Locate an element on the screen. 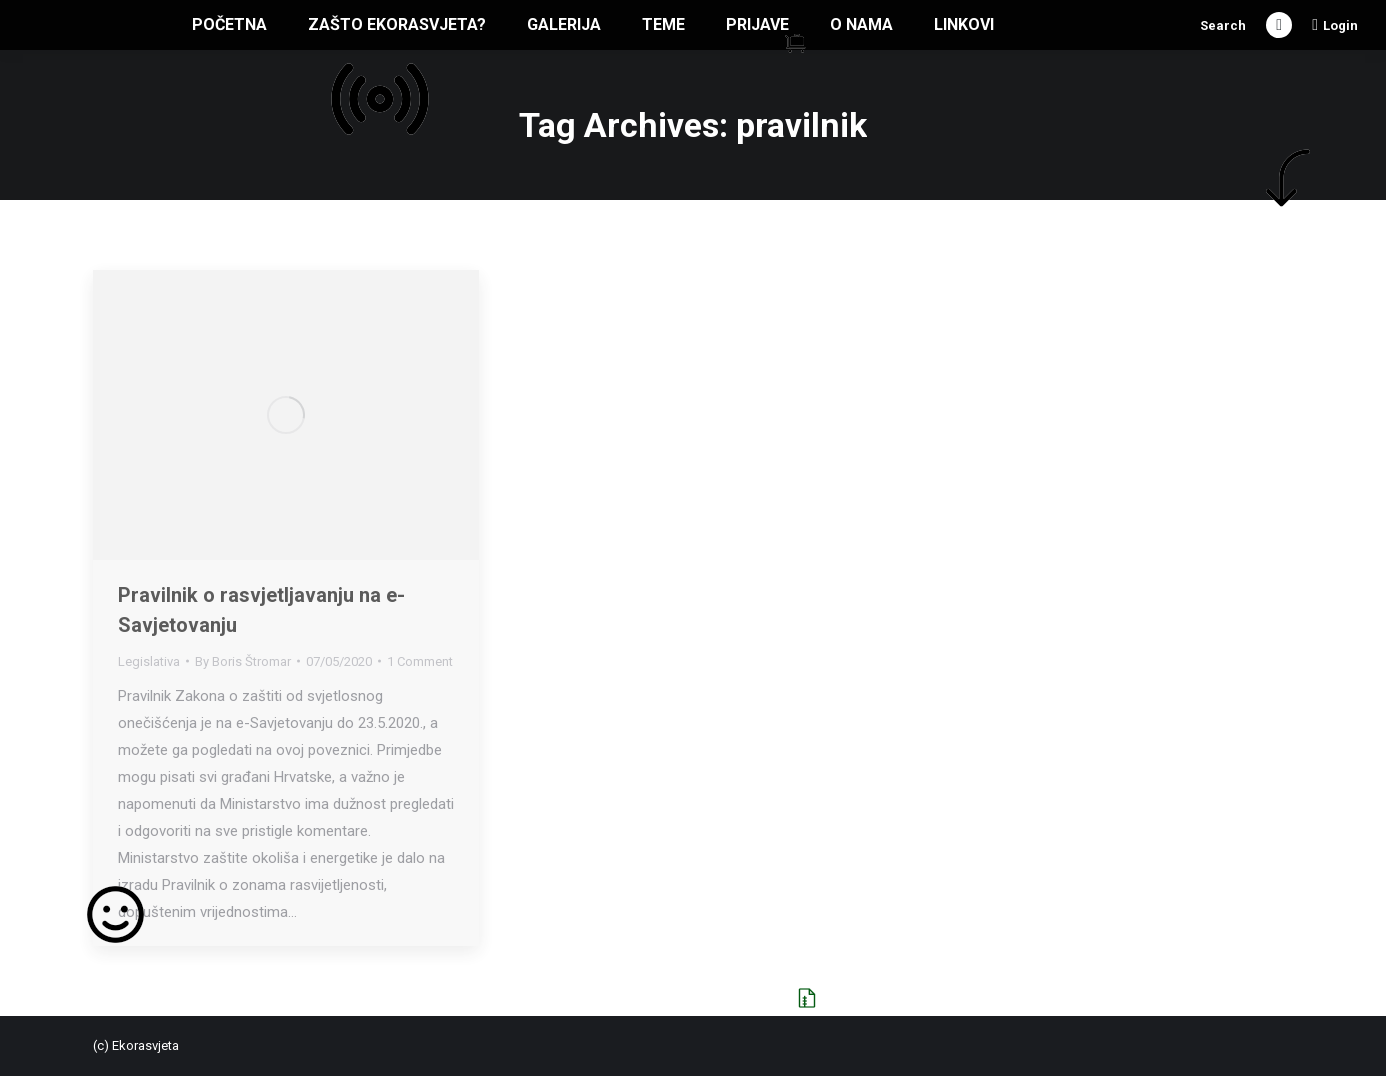 This screenshot has width=1386, height=1076. access radio or audio streaming is located at coordinates (380, 99).